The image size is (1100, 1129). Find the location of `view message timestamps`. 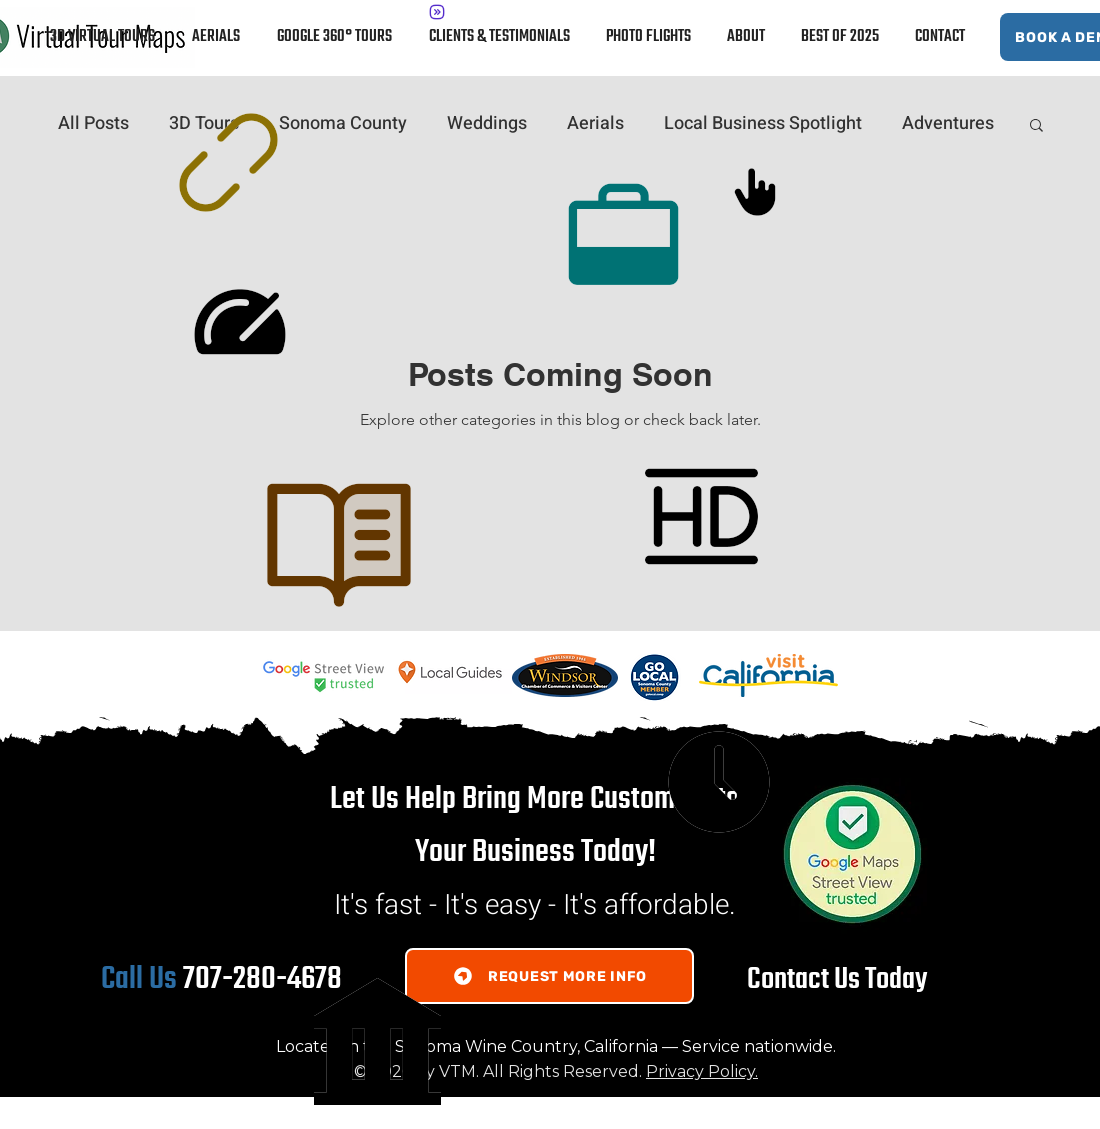

view message timestamps is located at coordinates (719, 782).